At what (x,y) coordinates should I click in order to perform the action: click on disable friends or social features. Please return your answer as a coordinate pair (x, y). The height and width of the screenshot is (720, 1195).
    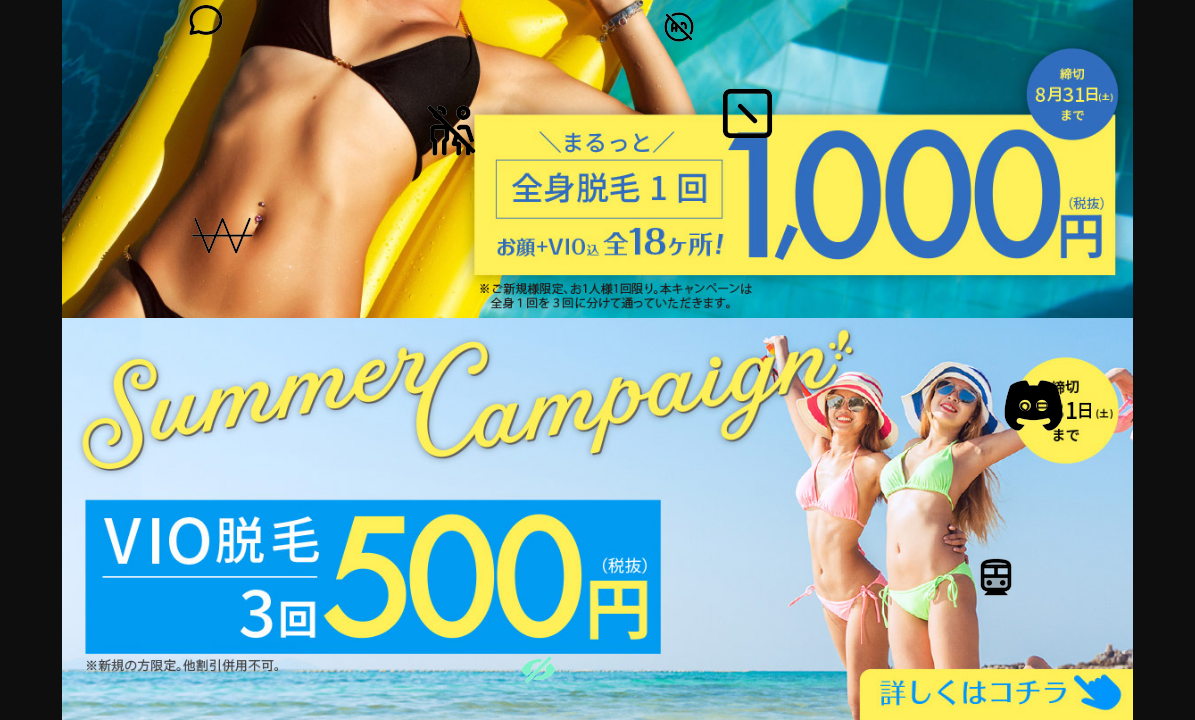
    Looking at the image, I should click on (451, 129).